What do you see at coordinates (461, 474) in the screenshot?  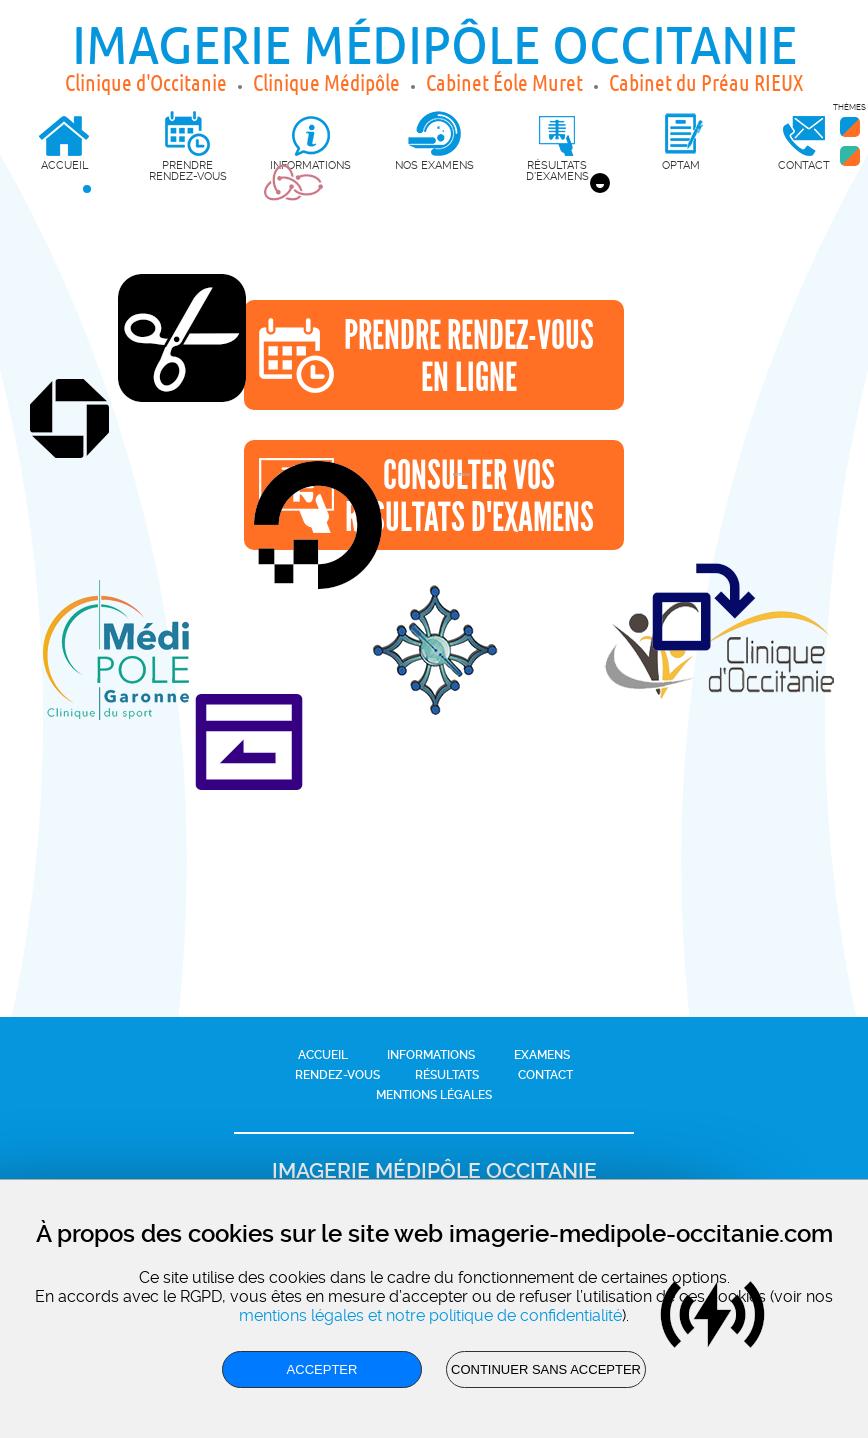 I see `arm keil brand logo` at bounding box center [461, 474].